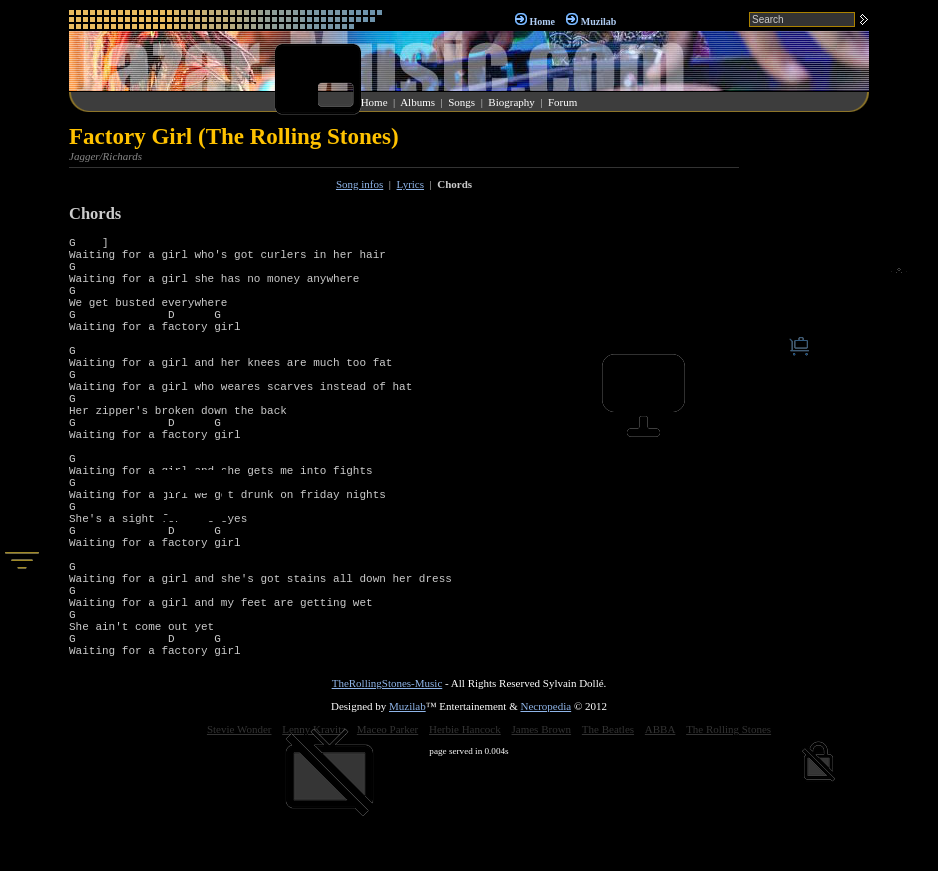  Describe the element at coordinates (818, 761) in the screenshot. I see `indicates an unencrypted or insecure connection` at that location.